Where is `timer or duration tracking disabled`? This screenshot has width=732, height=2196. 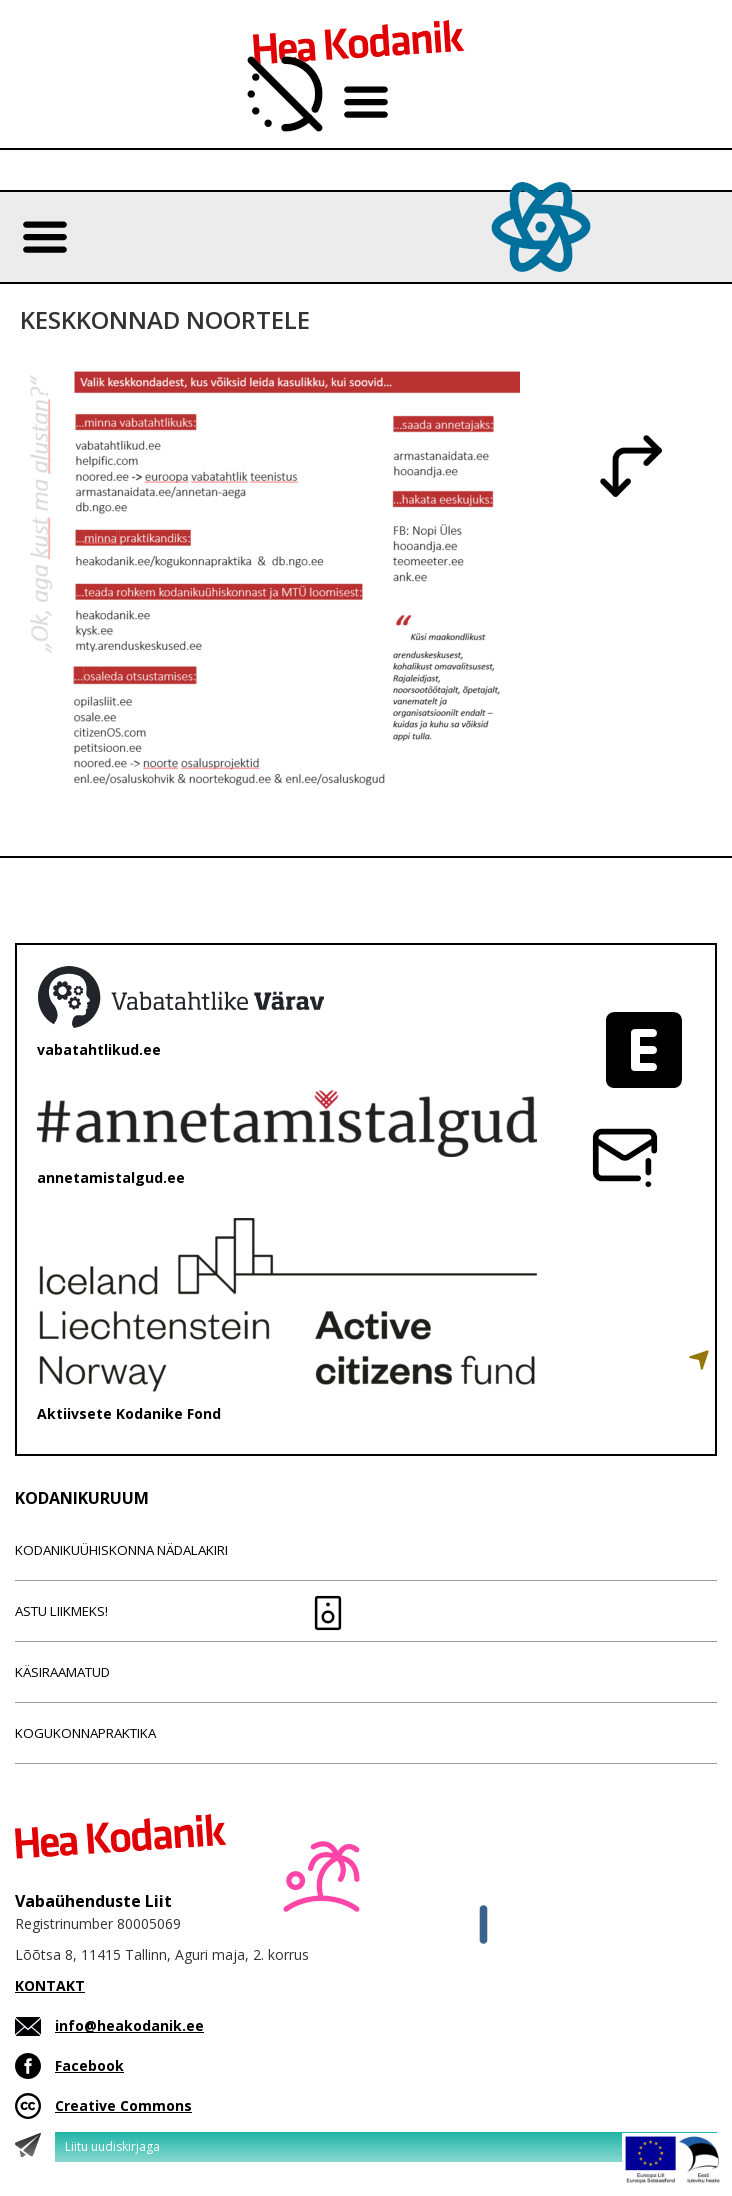
timer or duration tracking disabled is located at coordinates (285, 94).